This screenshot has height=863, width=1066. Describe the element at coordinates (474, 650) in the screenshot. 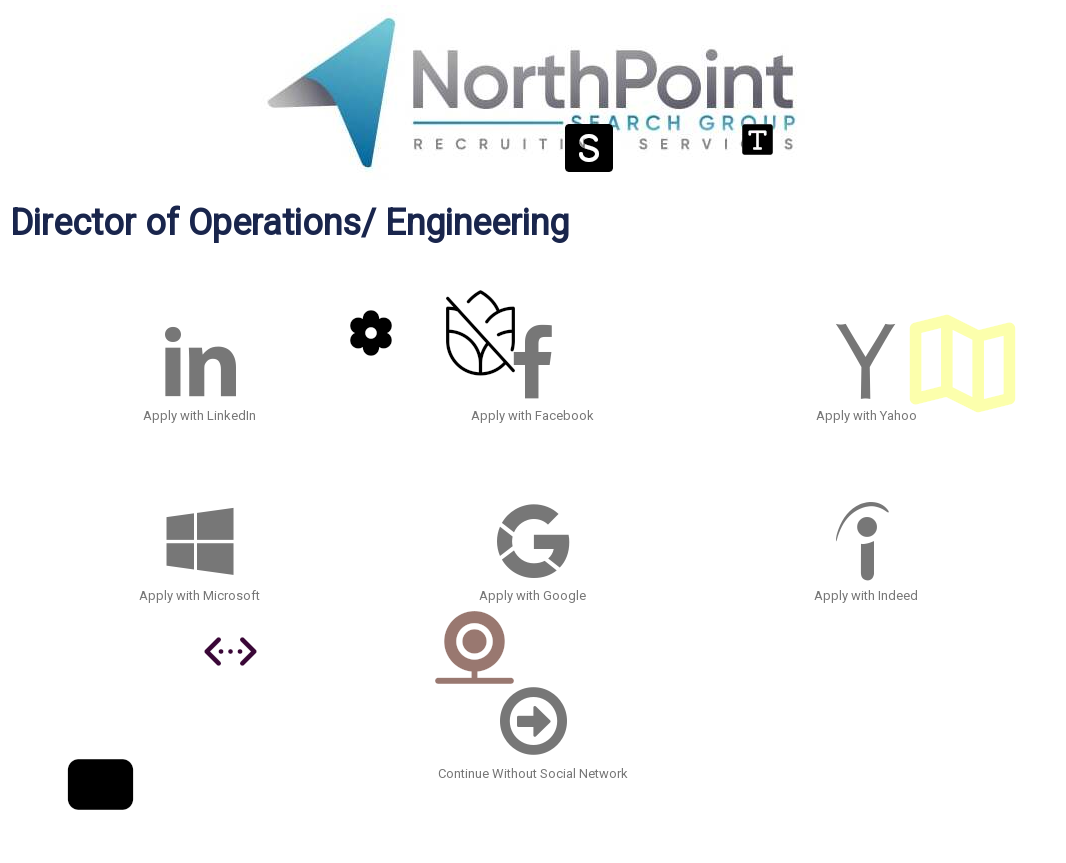

I see `enable webcam or video camera` at that location.